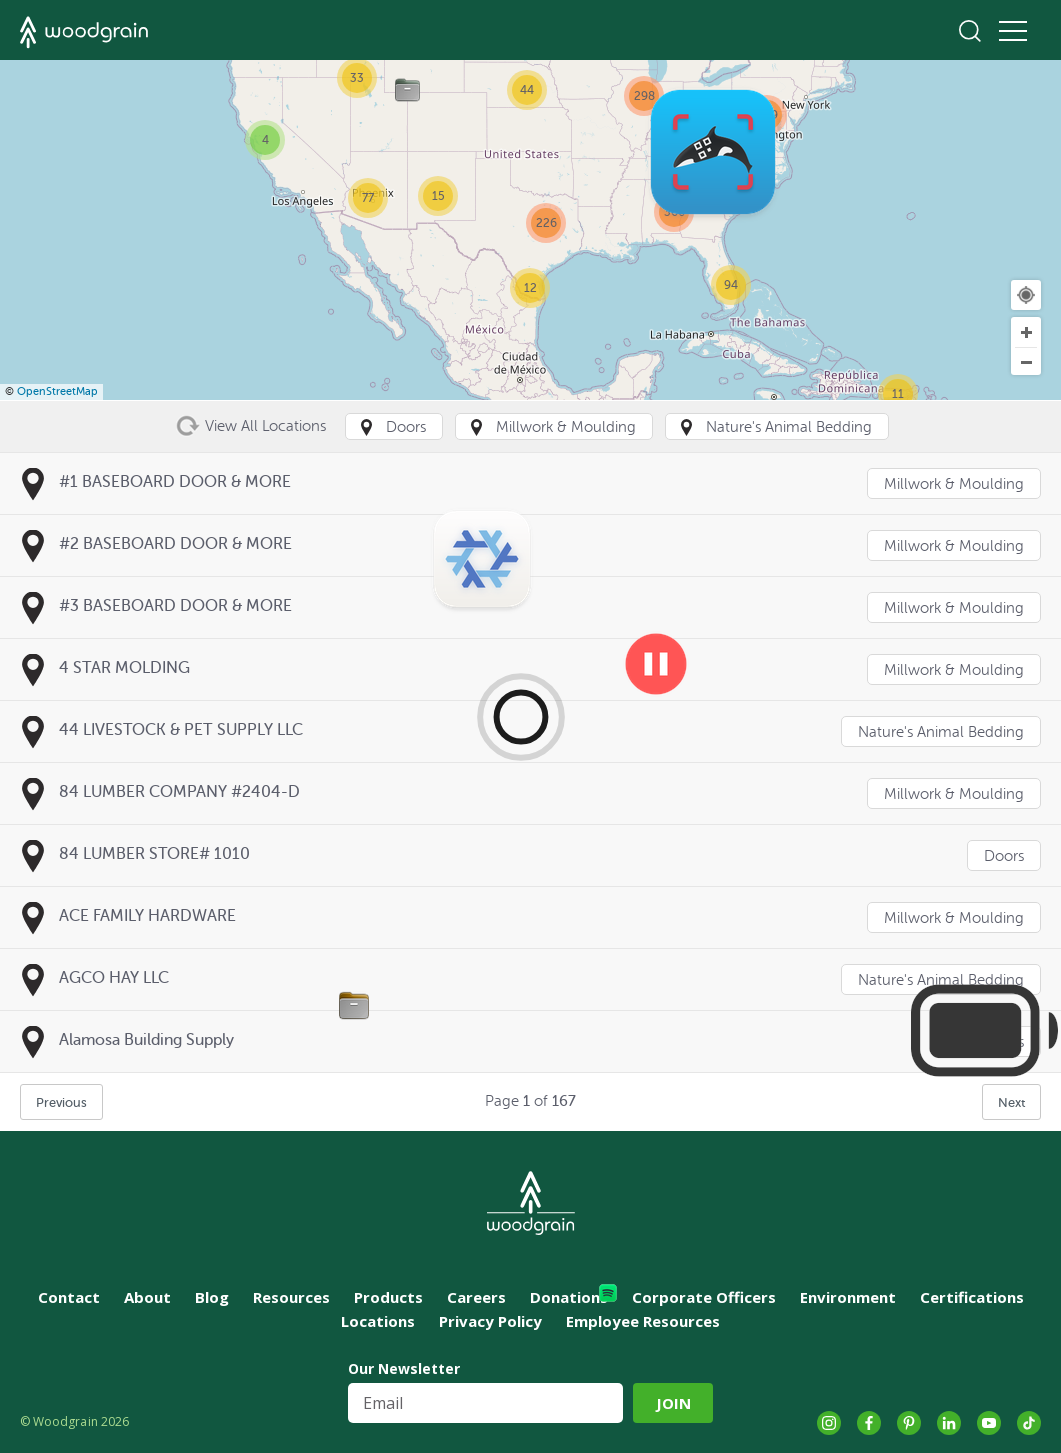 This screenshot has height=1453, width=1061. Describe the element at coordinates (713, 152) in the screenshot. I see `open qrca qr code scanner app` at that location.